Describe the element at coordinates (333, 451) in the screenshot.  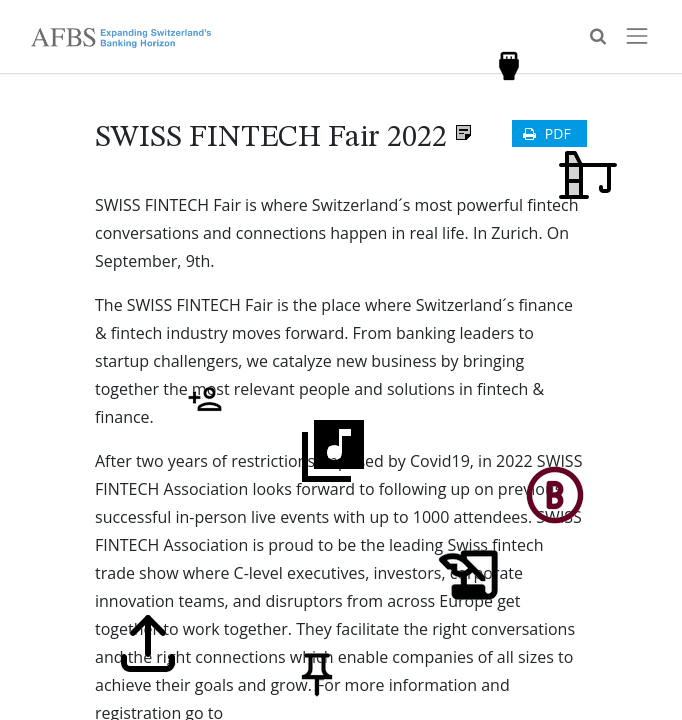
I see `access your music library` at that location.